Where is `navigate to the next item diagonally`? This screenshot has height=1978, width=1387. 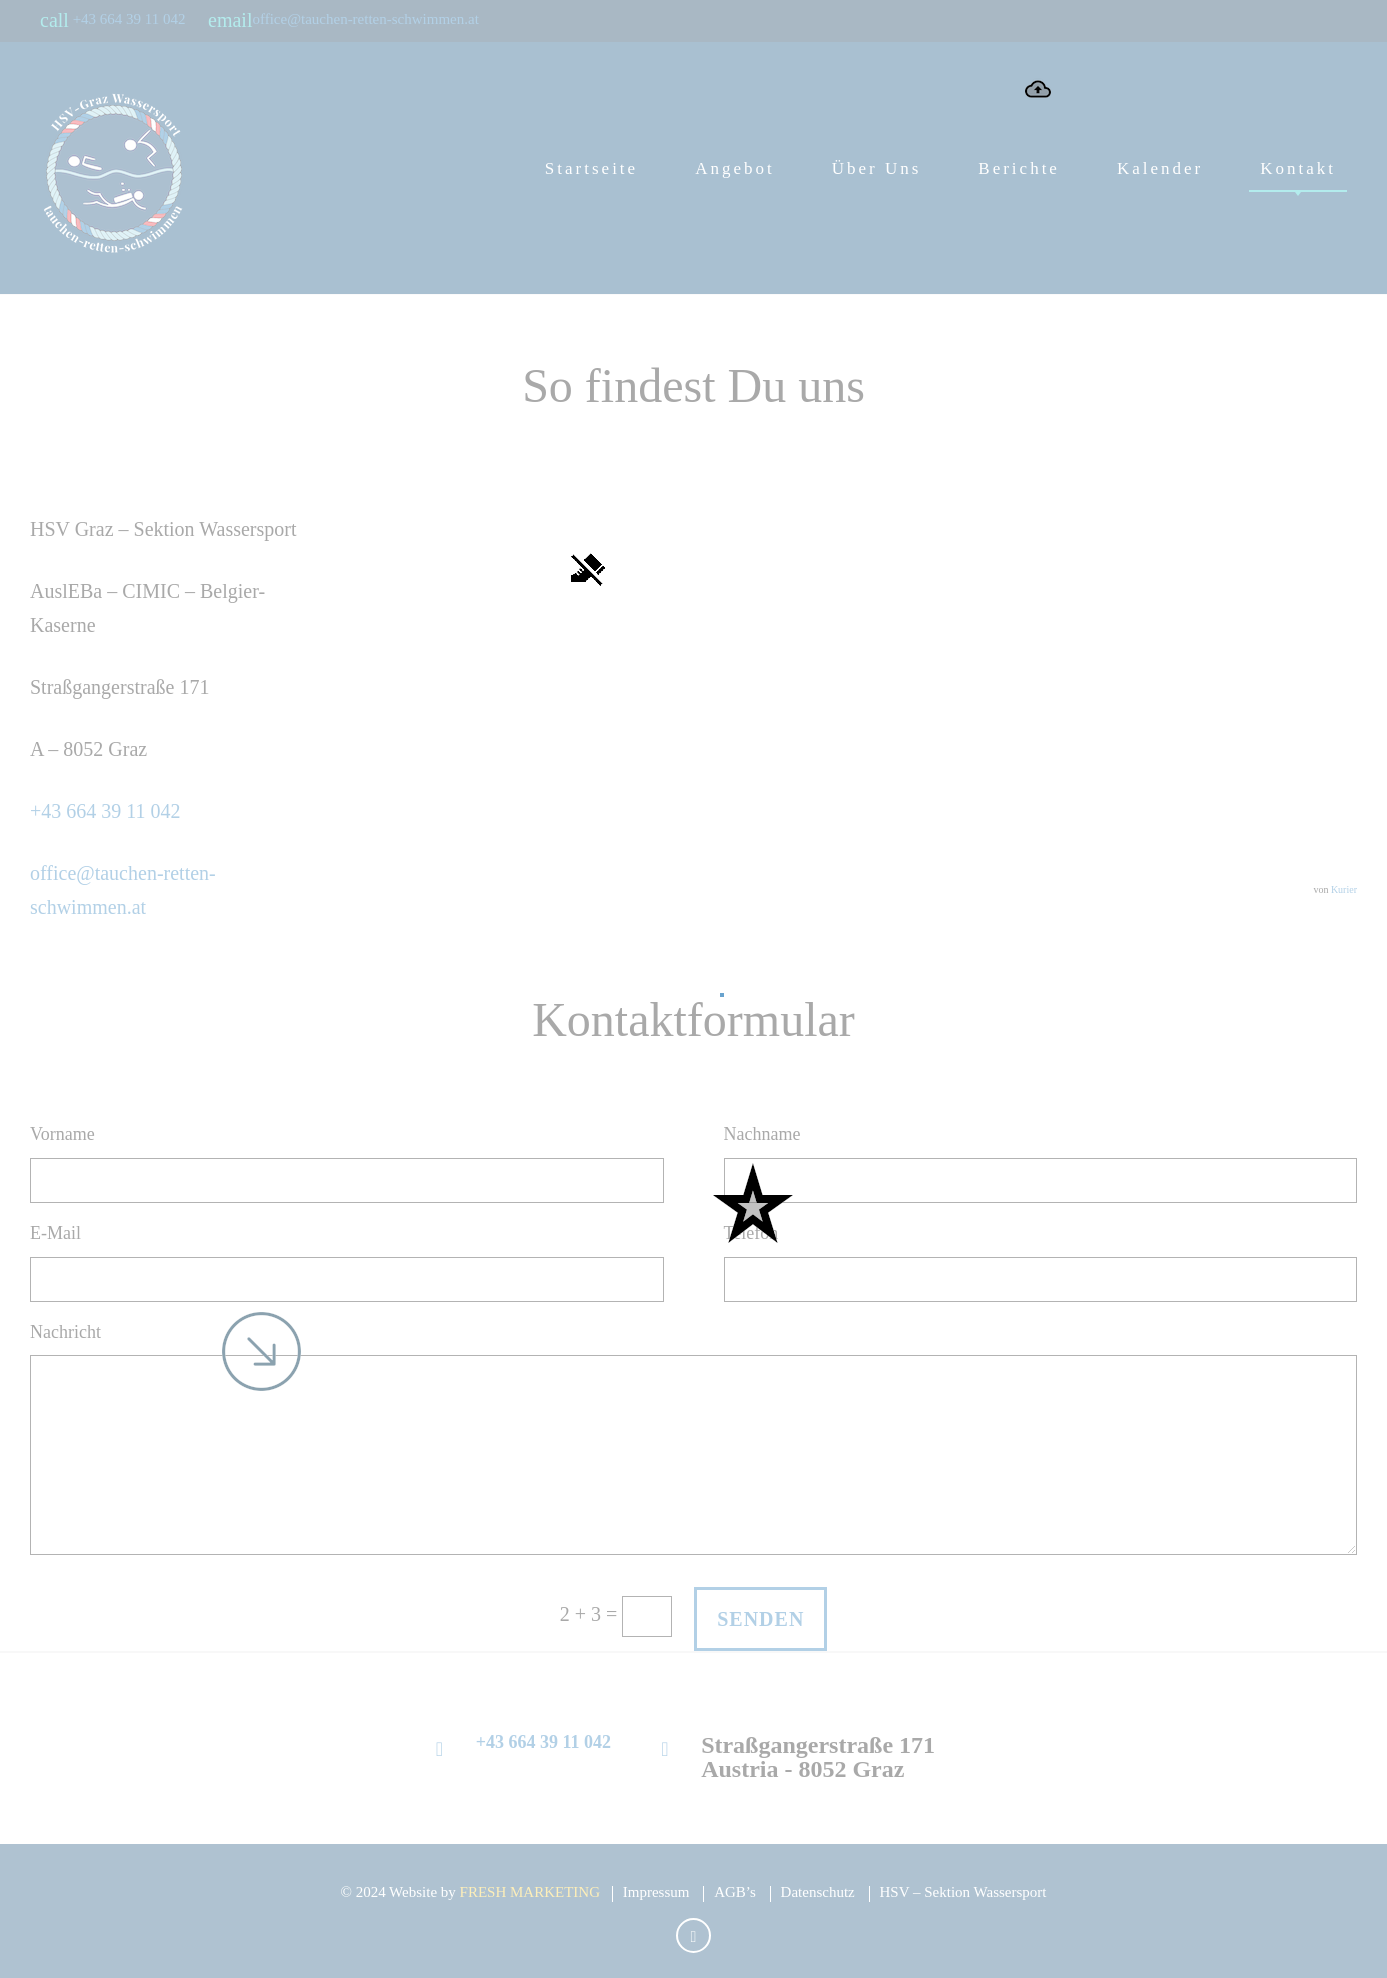
navigate to the next item diagonally is located at coordinates (261, 1351).